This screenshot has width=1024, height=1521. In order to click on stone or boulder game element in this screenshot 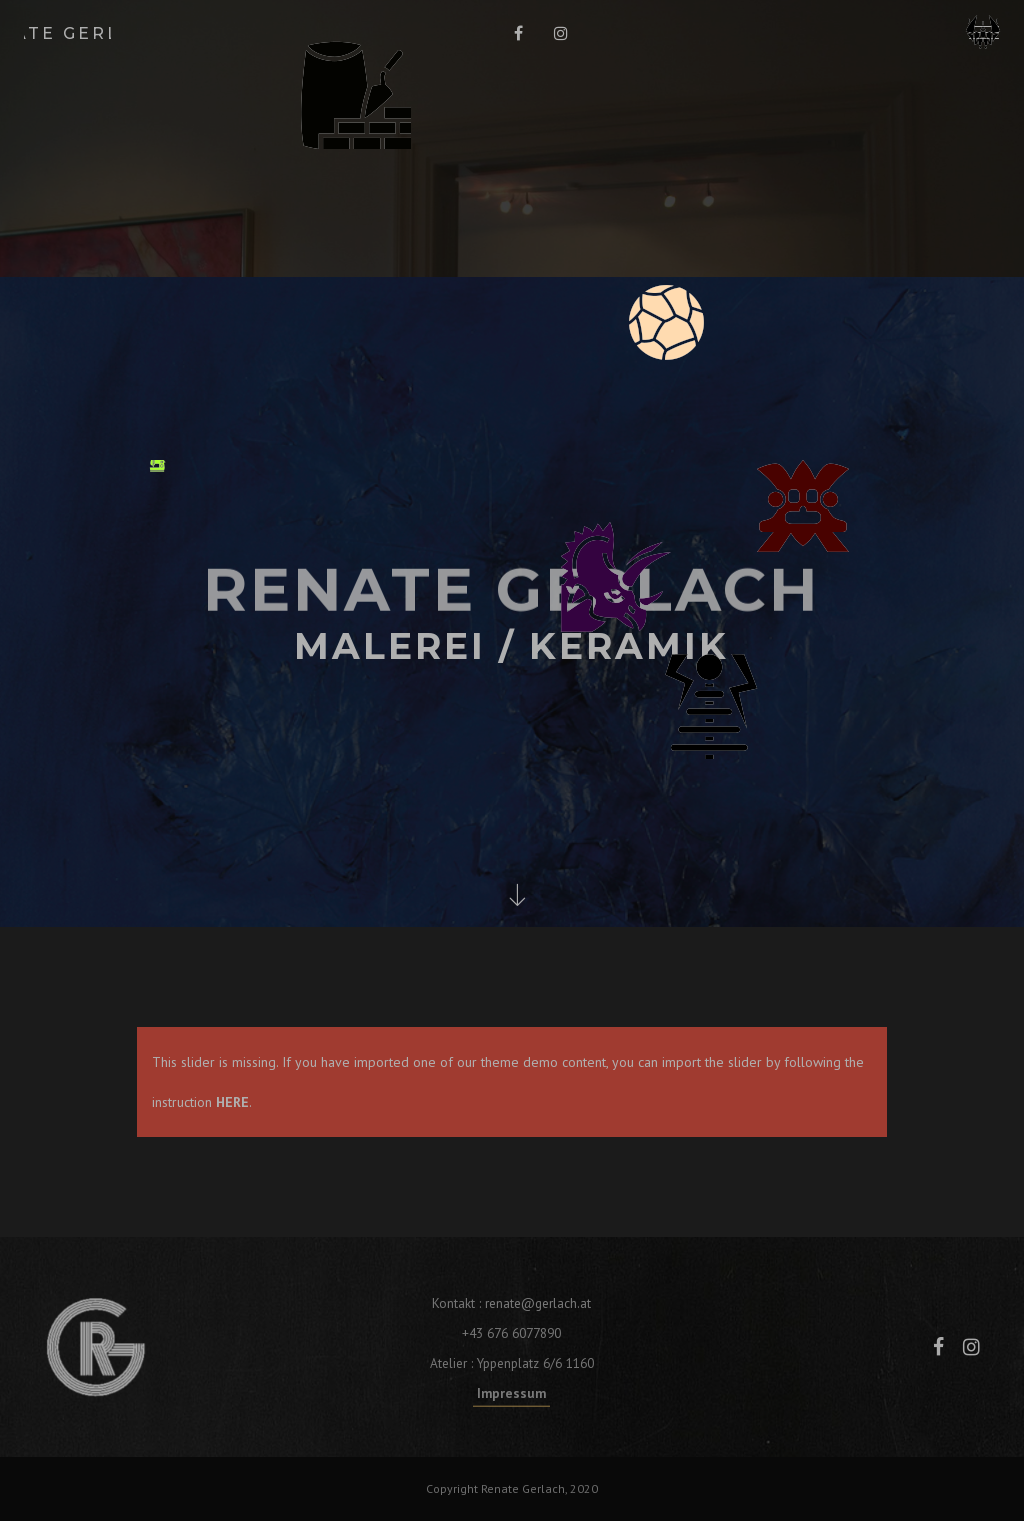, I will do `click(666, 322)`.